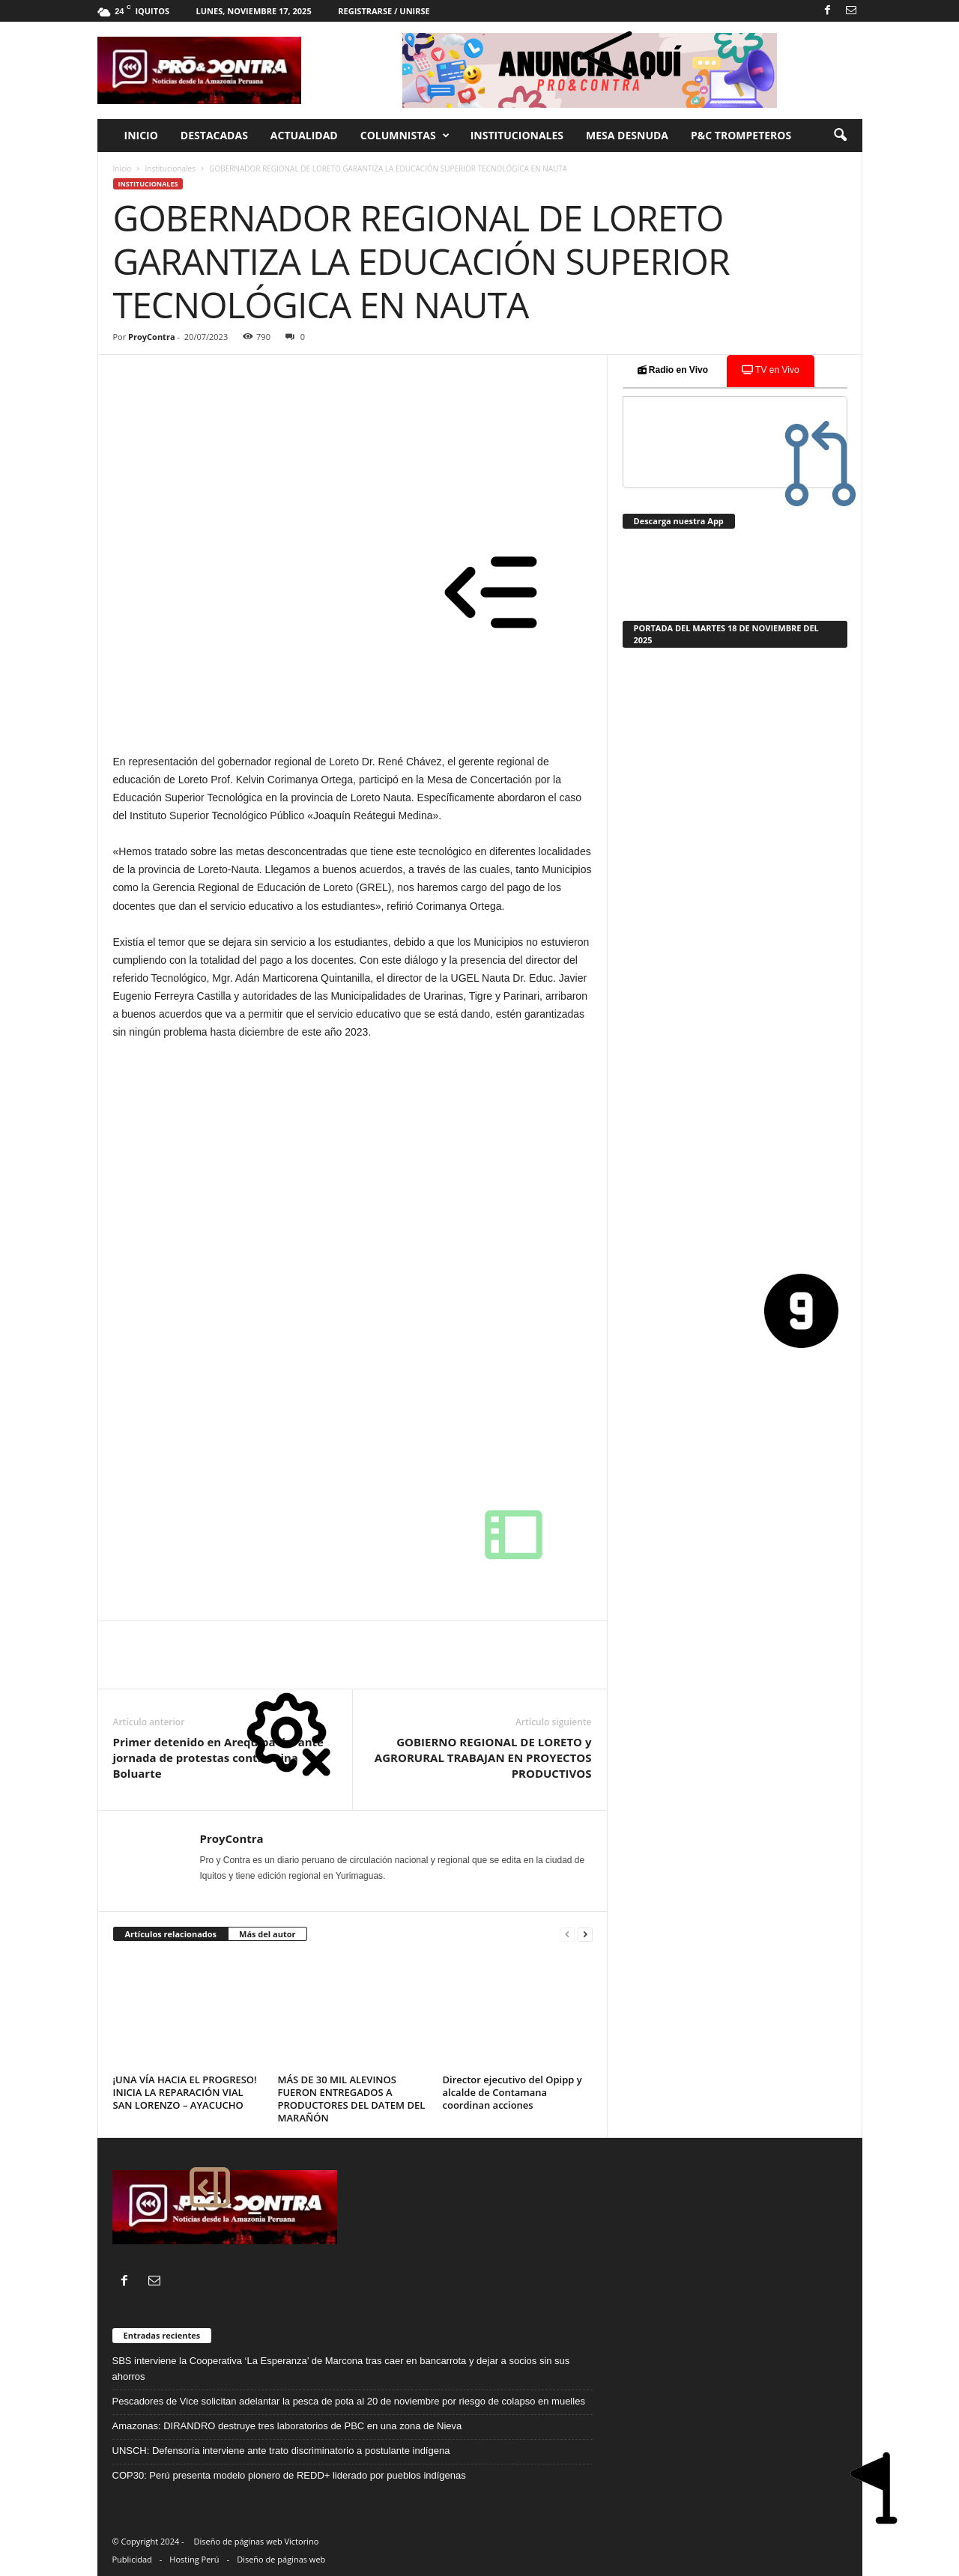  Describe the element at coordinates (210, 2187) in the screenshot. I see `open the right side panel` at that location.